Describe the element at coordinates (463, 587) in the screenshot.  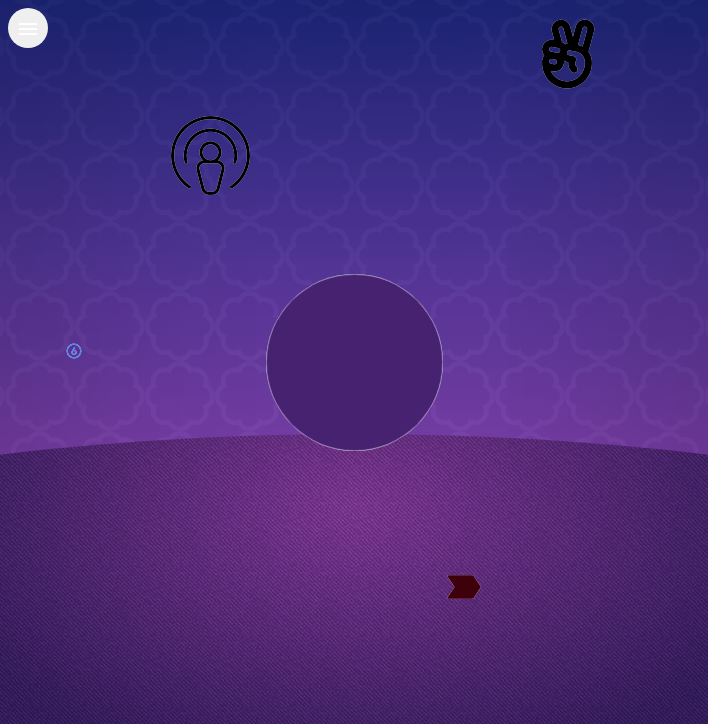
I see `apply a label or tag to an item` at that location.